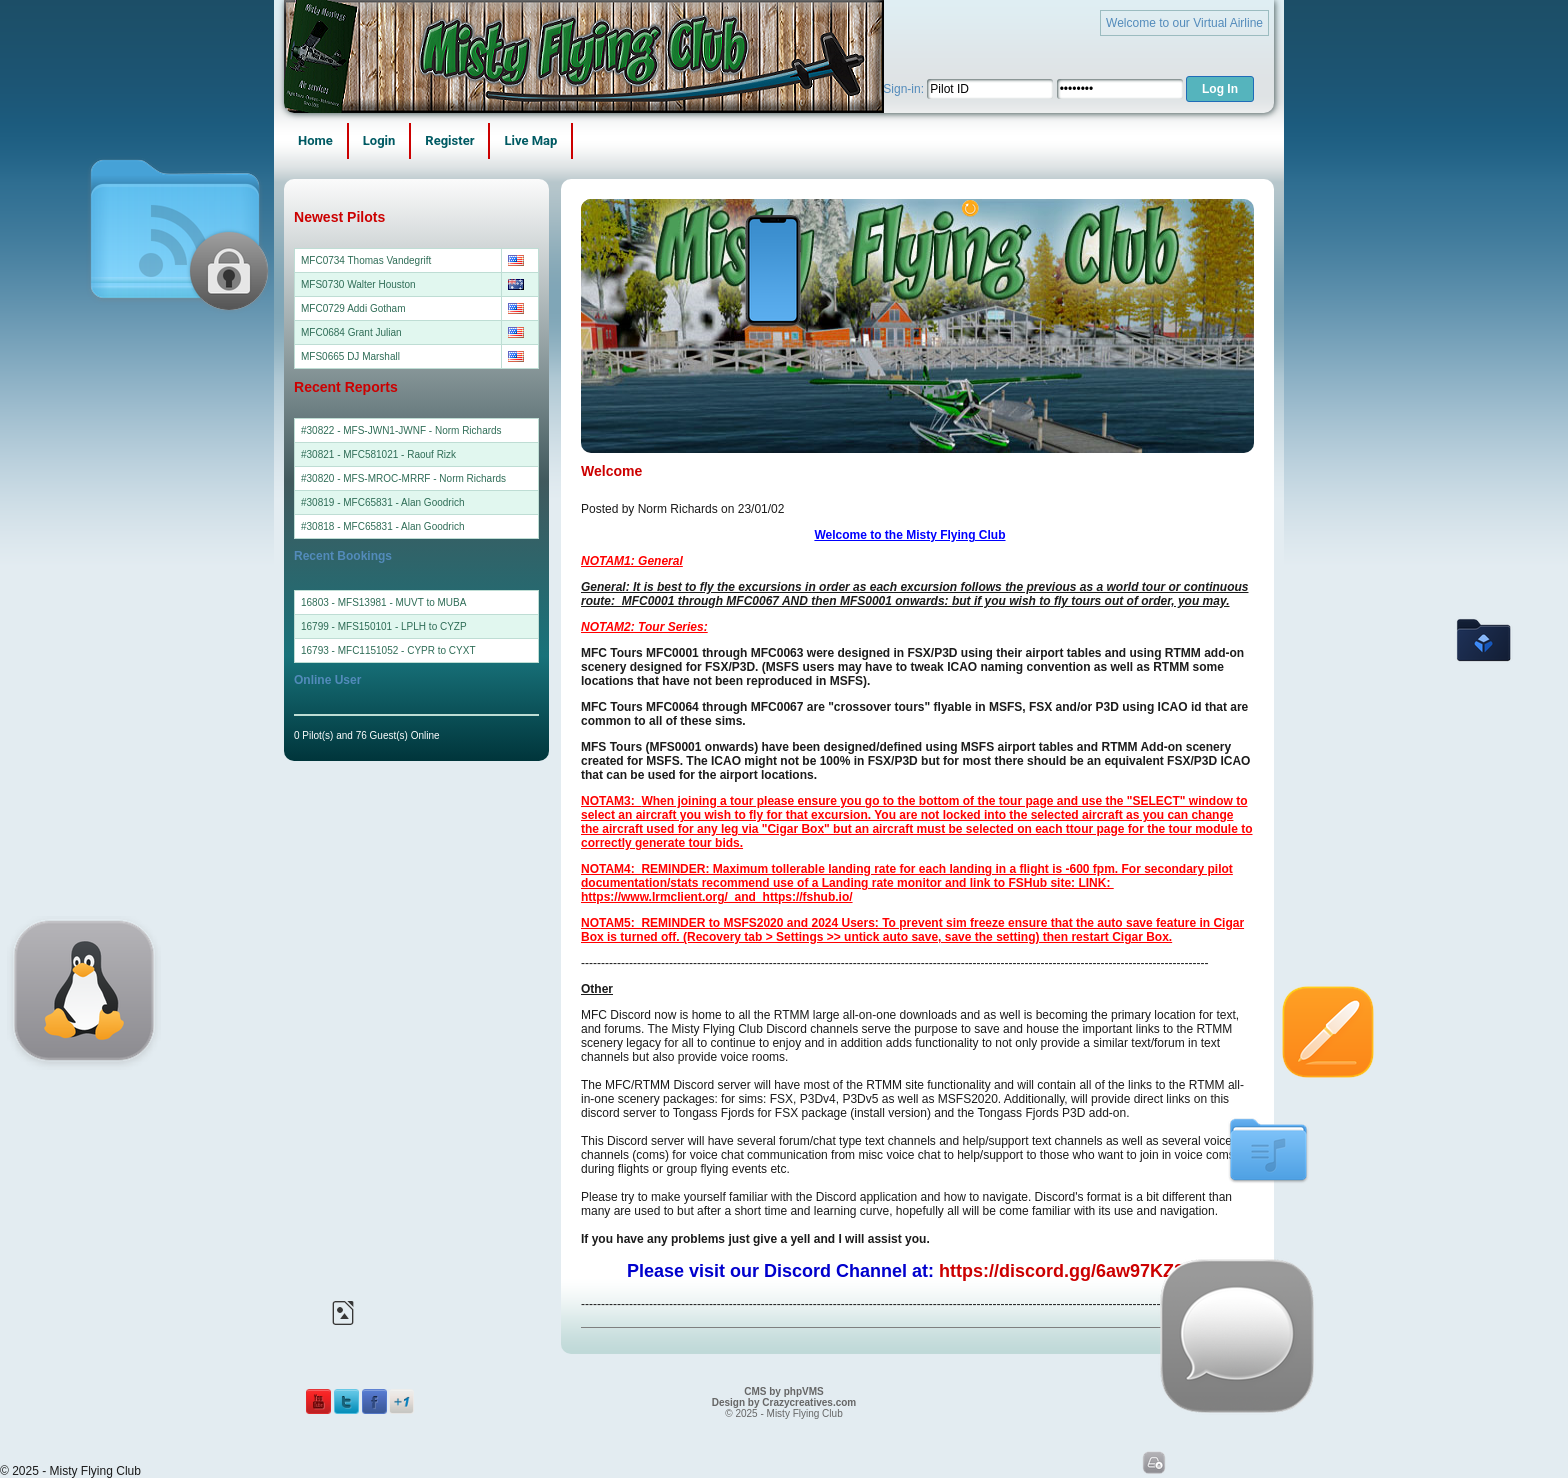 This screenshot has height=1478, width=1568. What do you see at coordinates (1328, 1032) in the screenshot?
I see `open LibreOffice Impress presentation software` at bounding box center [1328, 1032].